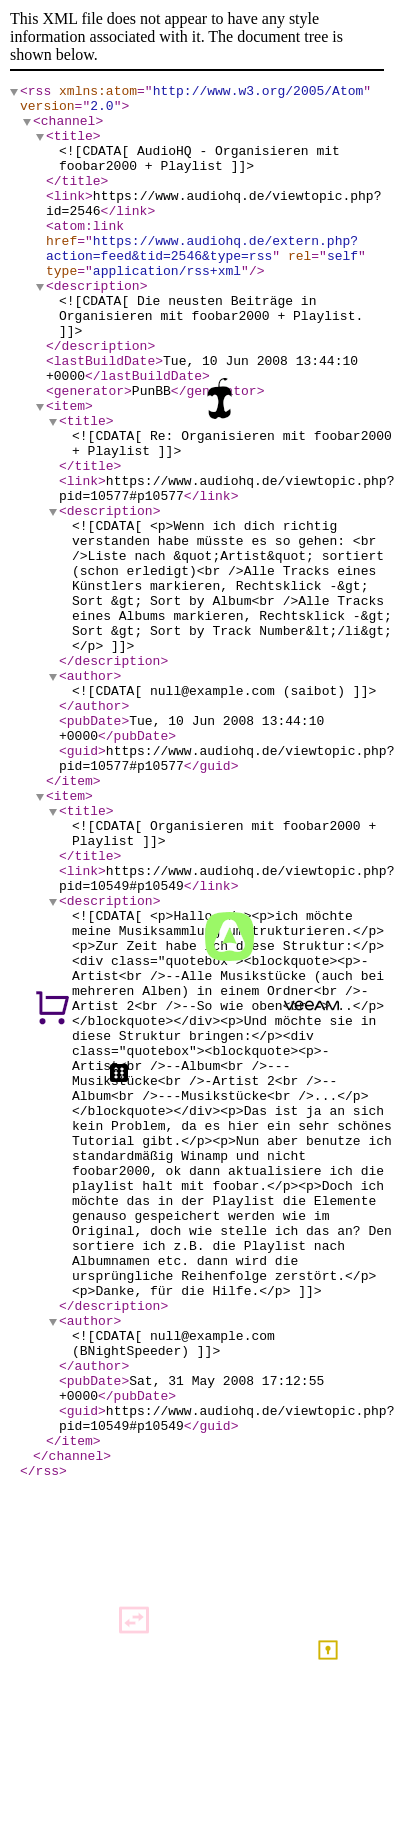 The image size is (394, 1830). Describe the element at coordinates (119, 1073) in the screenshot. I see `roll the dice or generate a random result` at that location.